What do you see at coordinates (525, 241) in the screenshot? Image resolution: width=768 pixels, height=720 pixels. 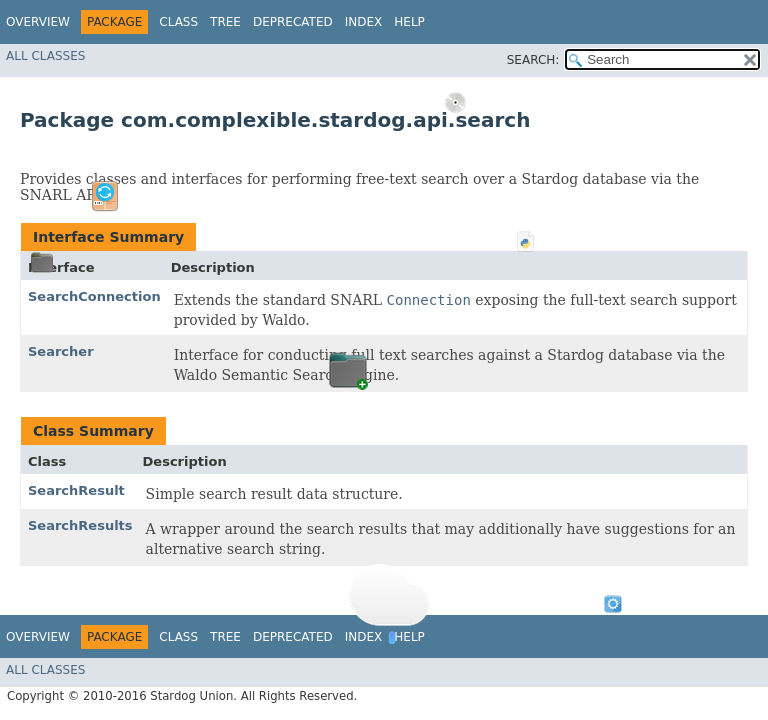 I see `a python script or source code file` at bounding box center [525, 241].